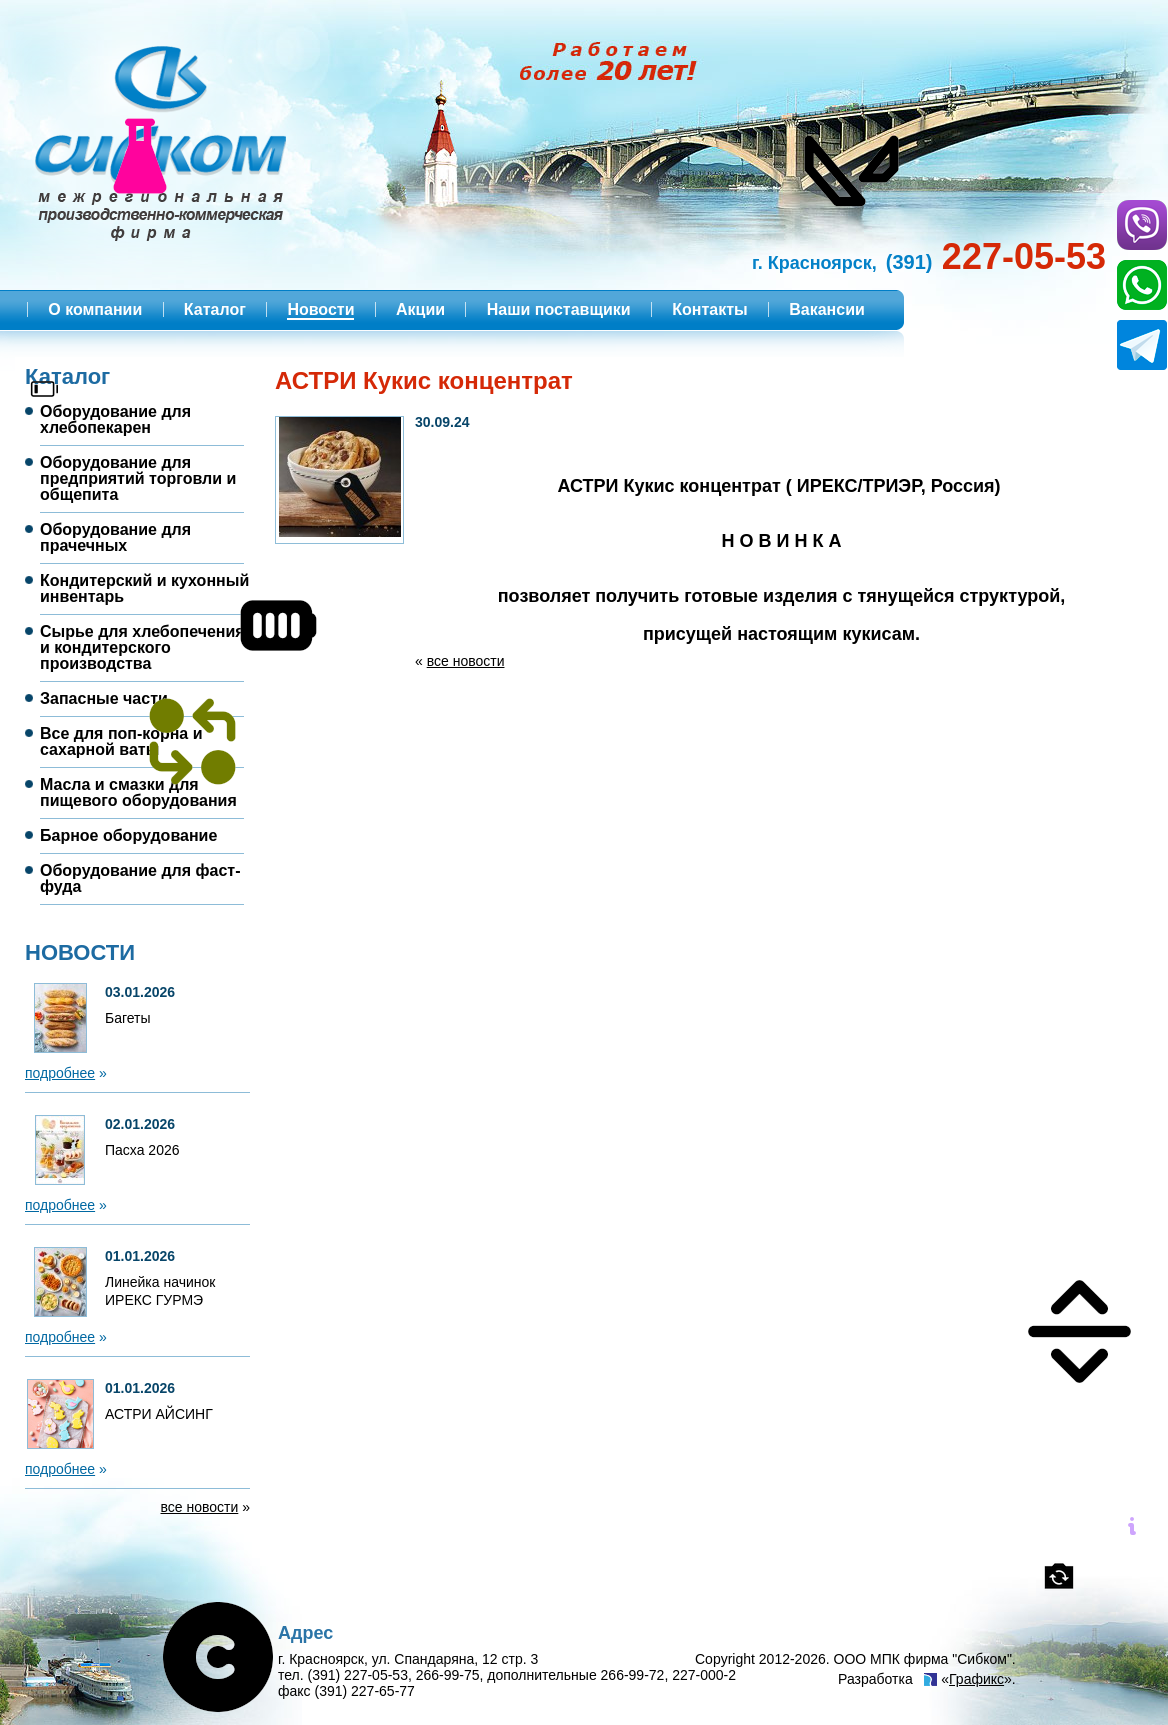  What do you see at coordinates (278, 625) in the screenshot?
I see `indicates full or high battery level` at bounding box center [278, 625].